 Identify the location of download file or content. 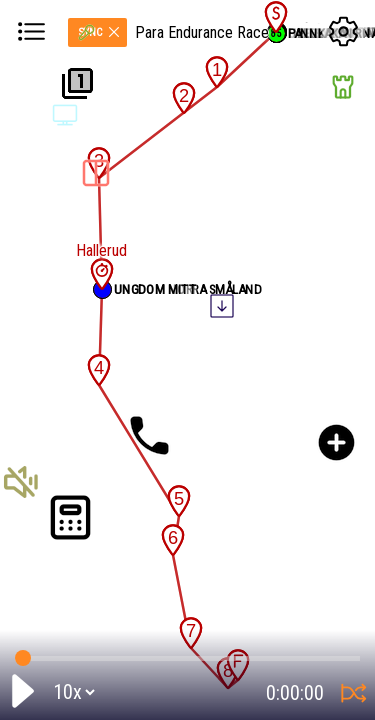
(222, 306).